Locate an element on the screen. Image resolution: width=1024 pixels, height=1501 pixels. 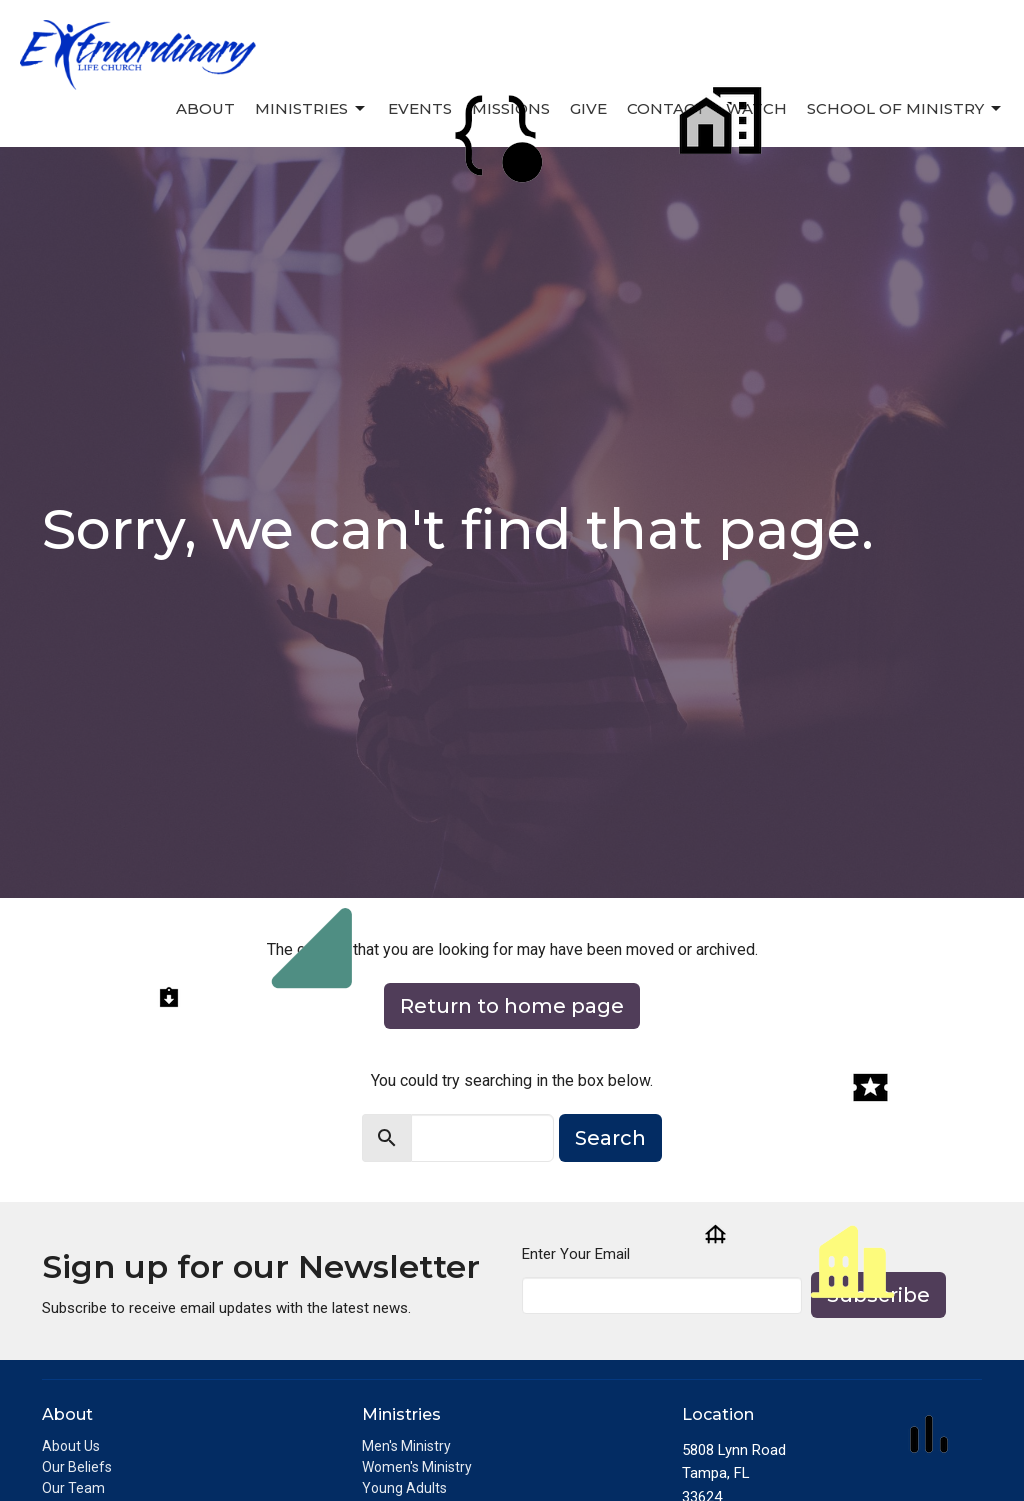
download or receive an assignment is located at coordinates (169, 998).